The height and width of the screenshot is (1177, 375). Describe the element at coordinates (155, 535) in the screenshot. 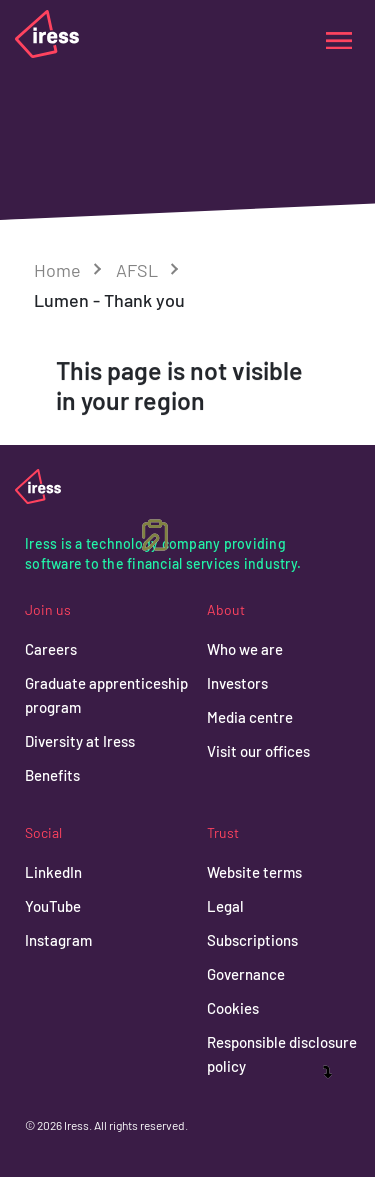

I see `edit clipboard contents` at that location.